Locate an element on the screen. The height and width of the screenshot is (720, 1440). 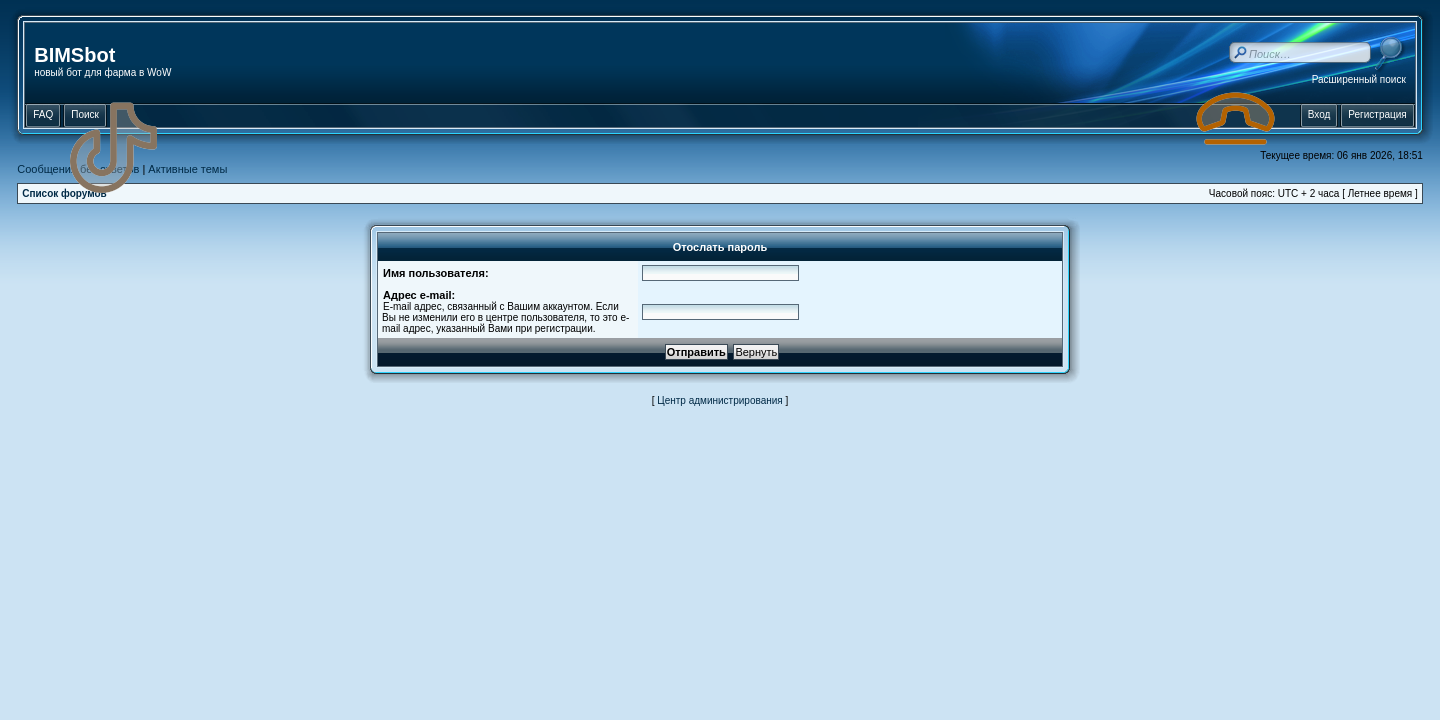
open TikTok app is located at coordinates (113, 149).